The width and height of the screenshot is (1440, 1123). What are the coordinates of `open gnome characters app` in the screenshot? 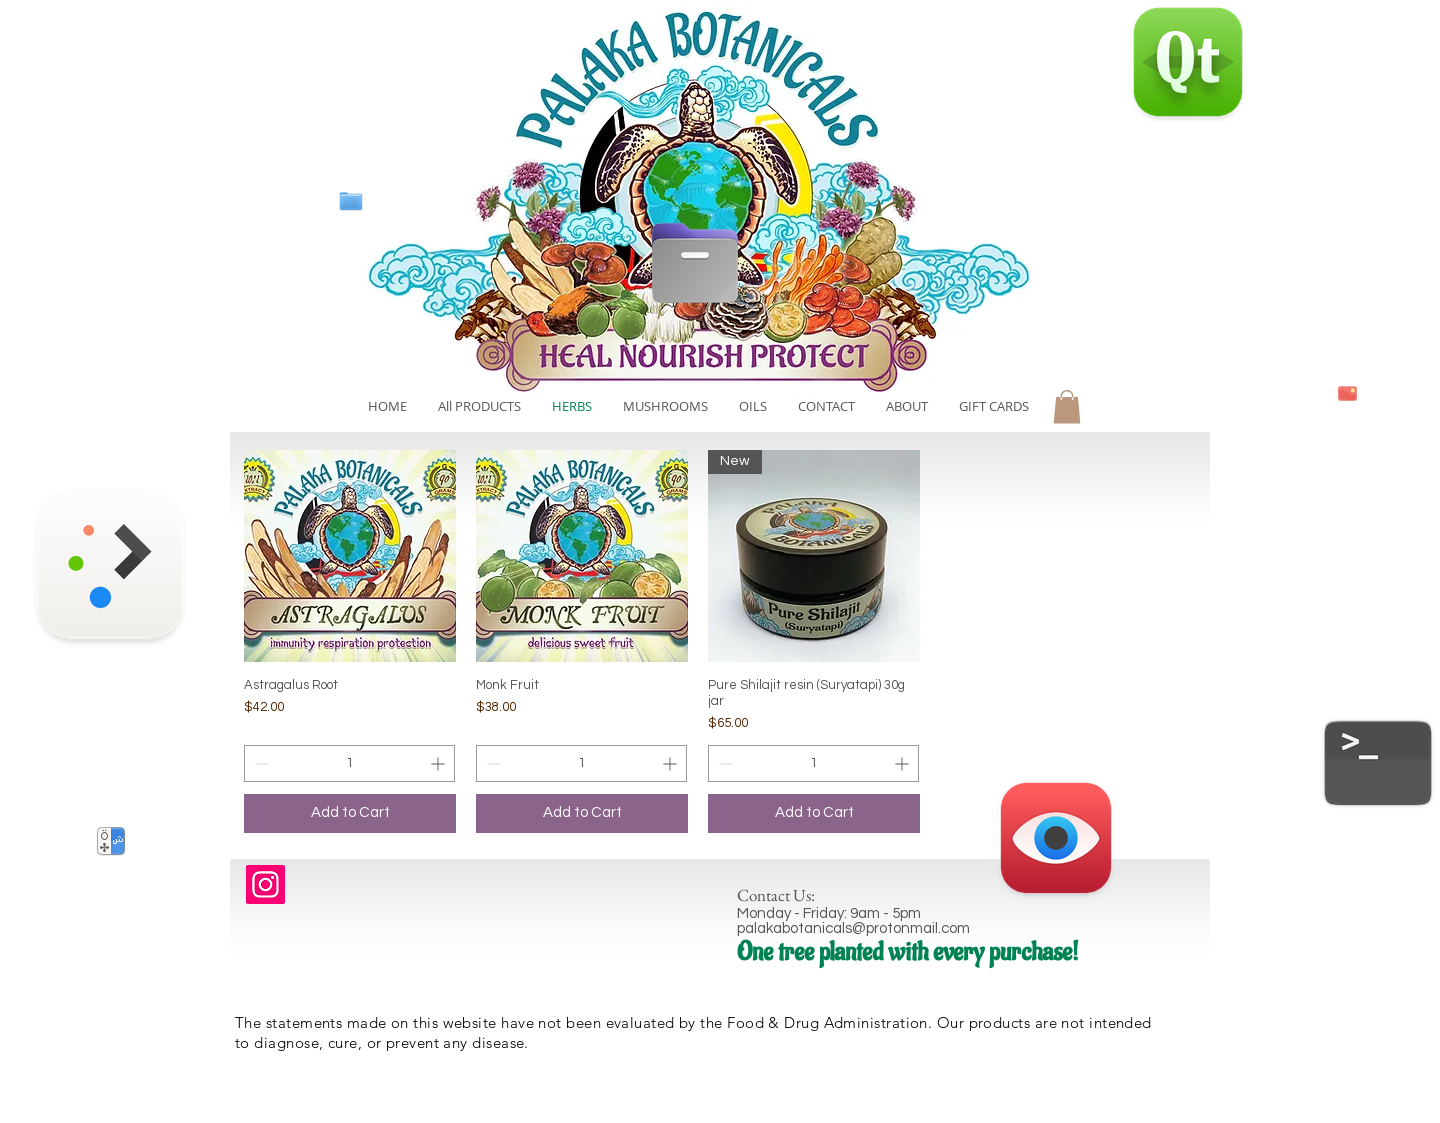 It's located at (111, 841).